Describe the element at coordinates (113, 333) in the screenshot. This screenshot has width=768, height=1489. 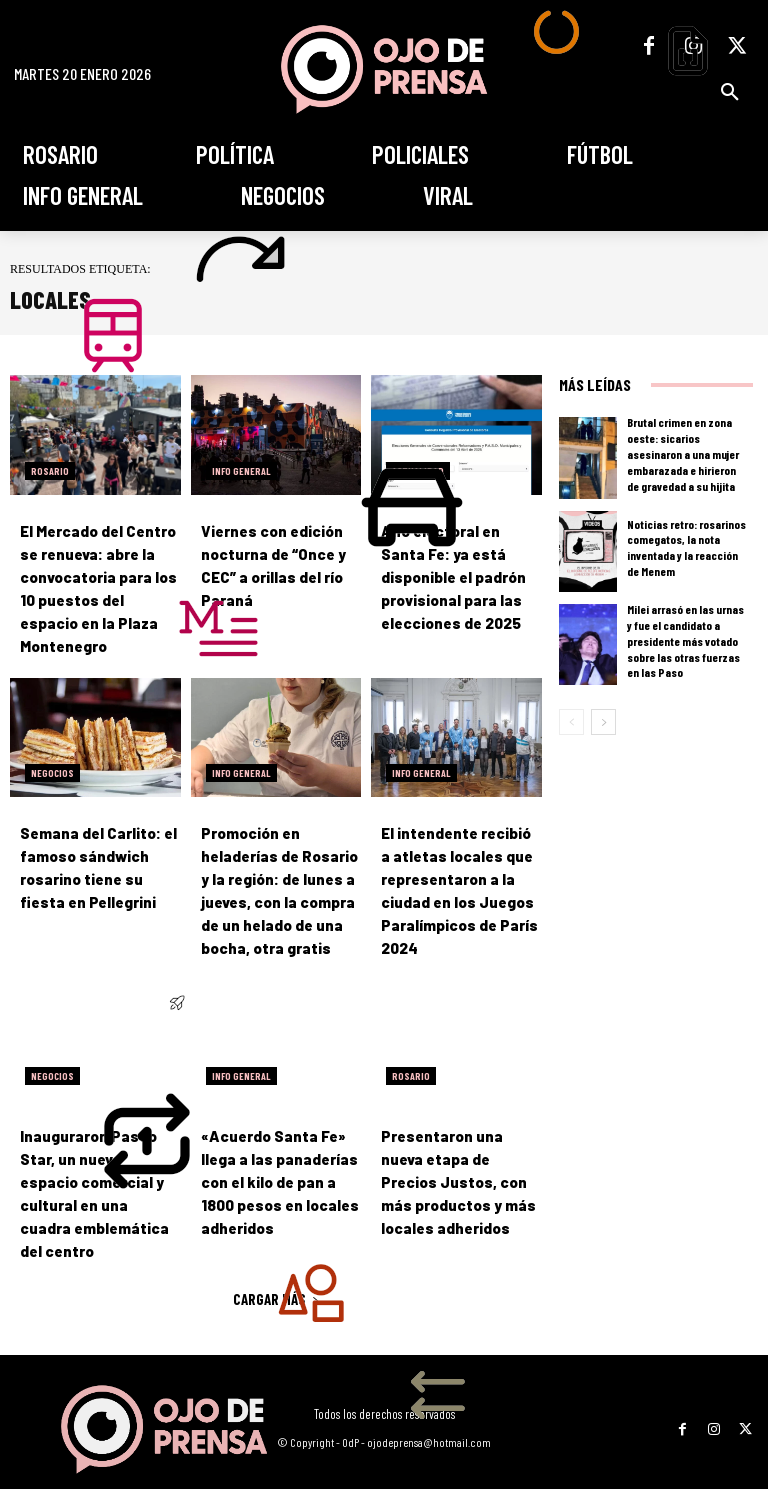
I see `access train schedules or rail services` at that location.